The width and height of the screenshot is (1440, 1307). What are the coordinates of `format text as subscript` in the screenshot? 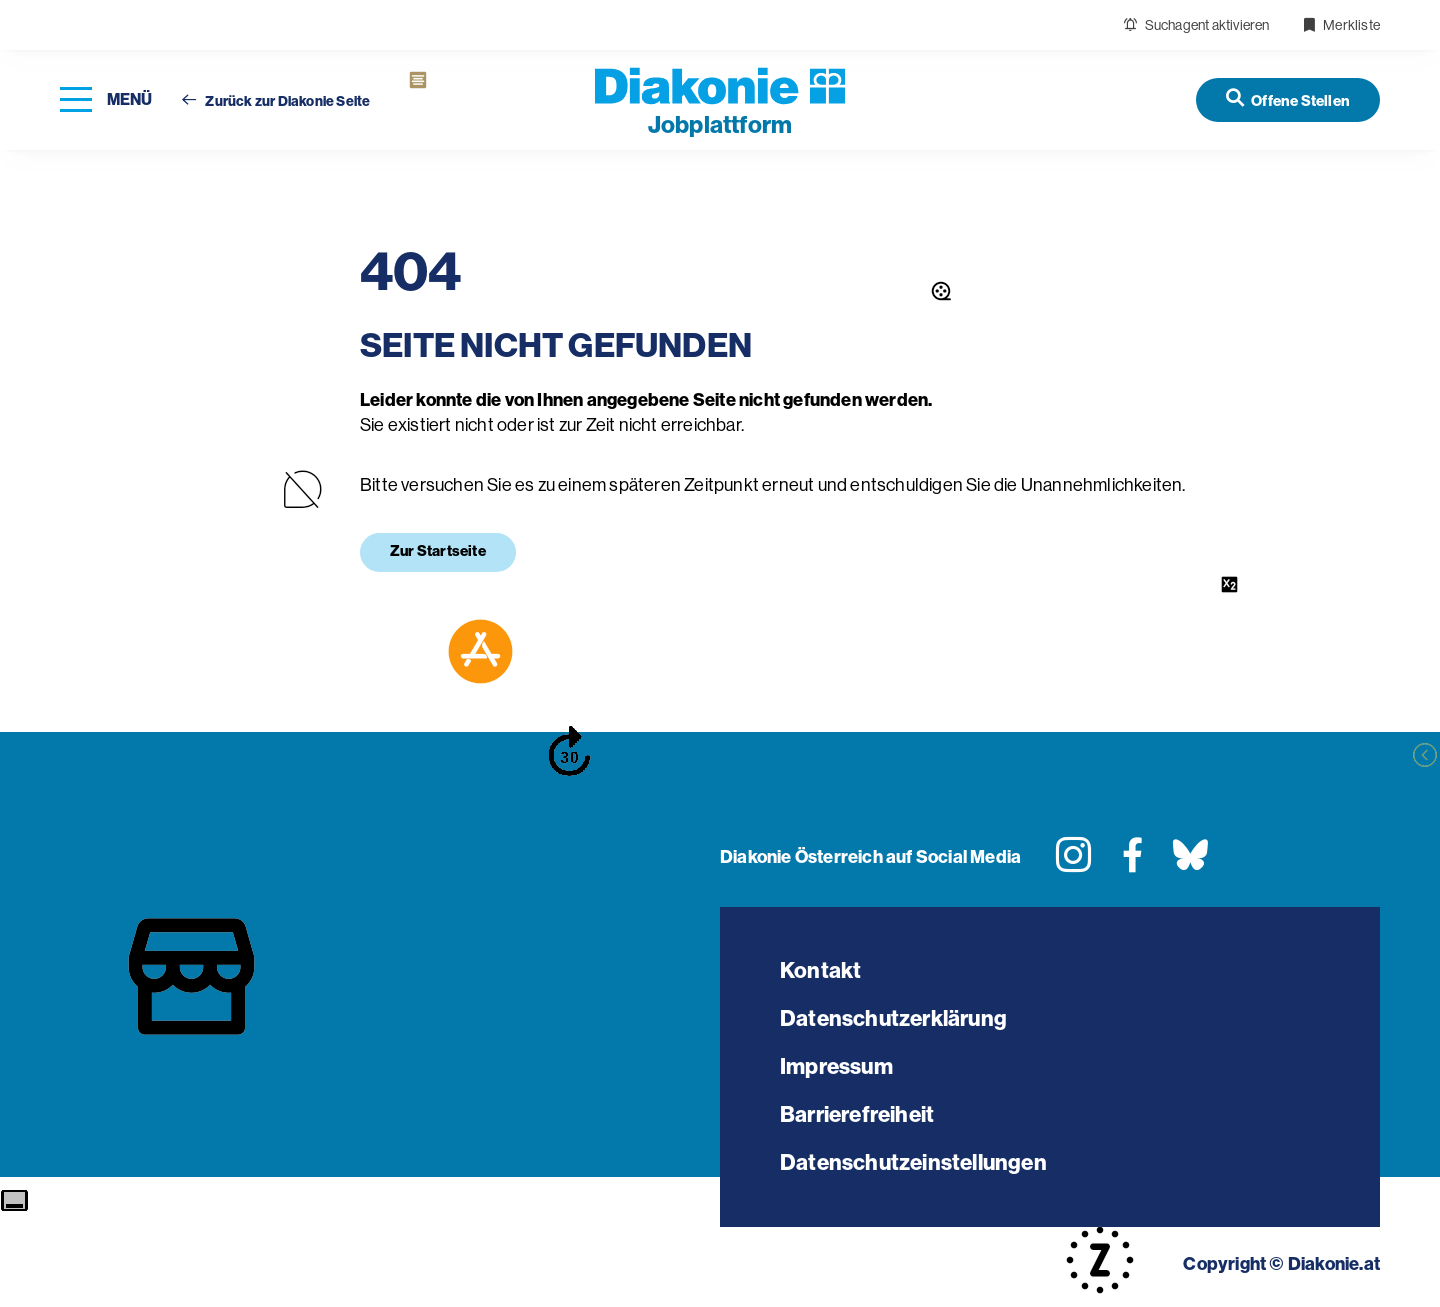 It's located at (1229, 584).